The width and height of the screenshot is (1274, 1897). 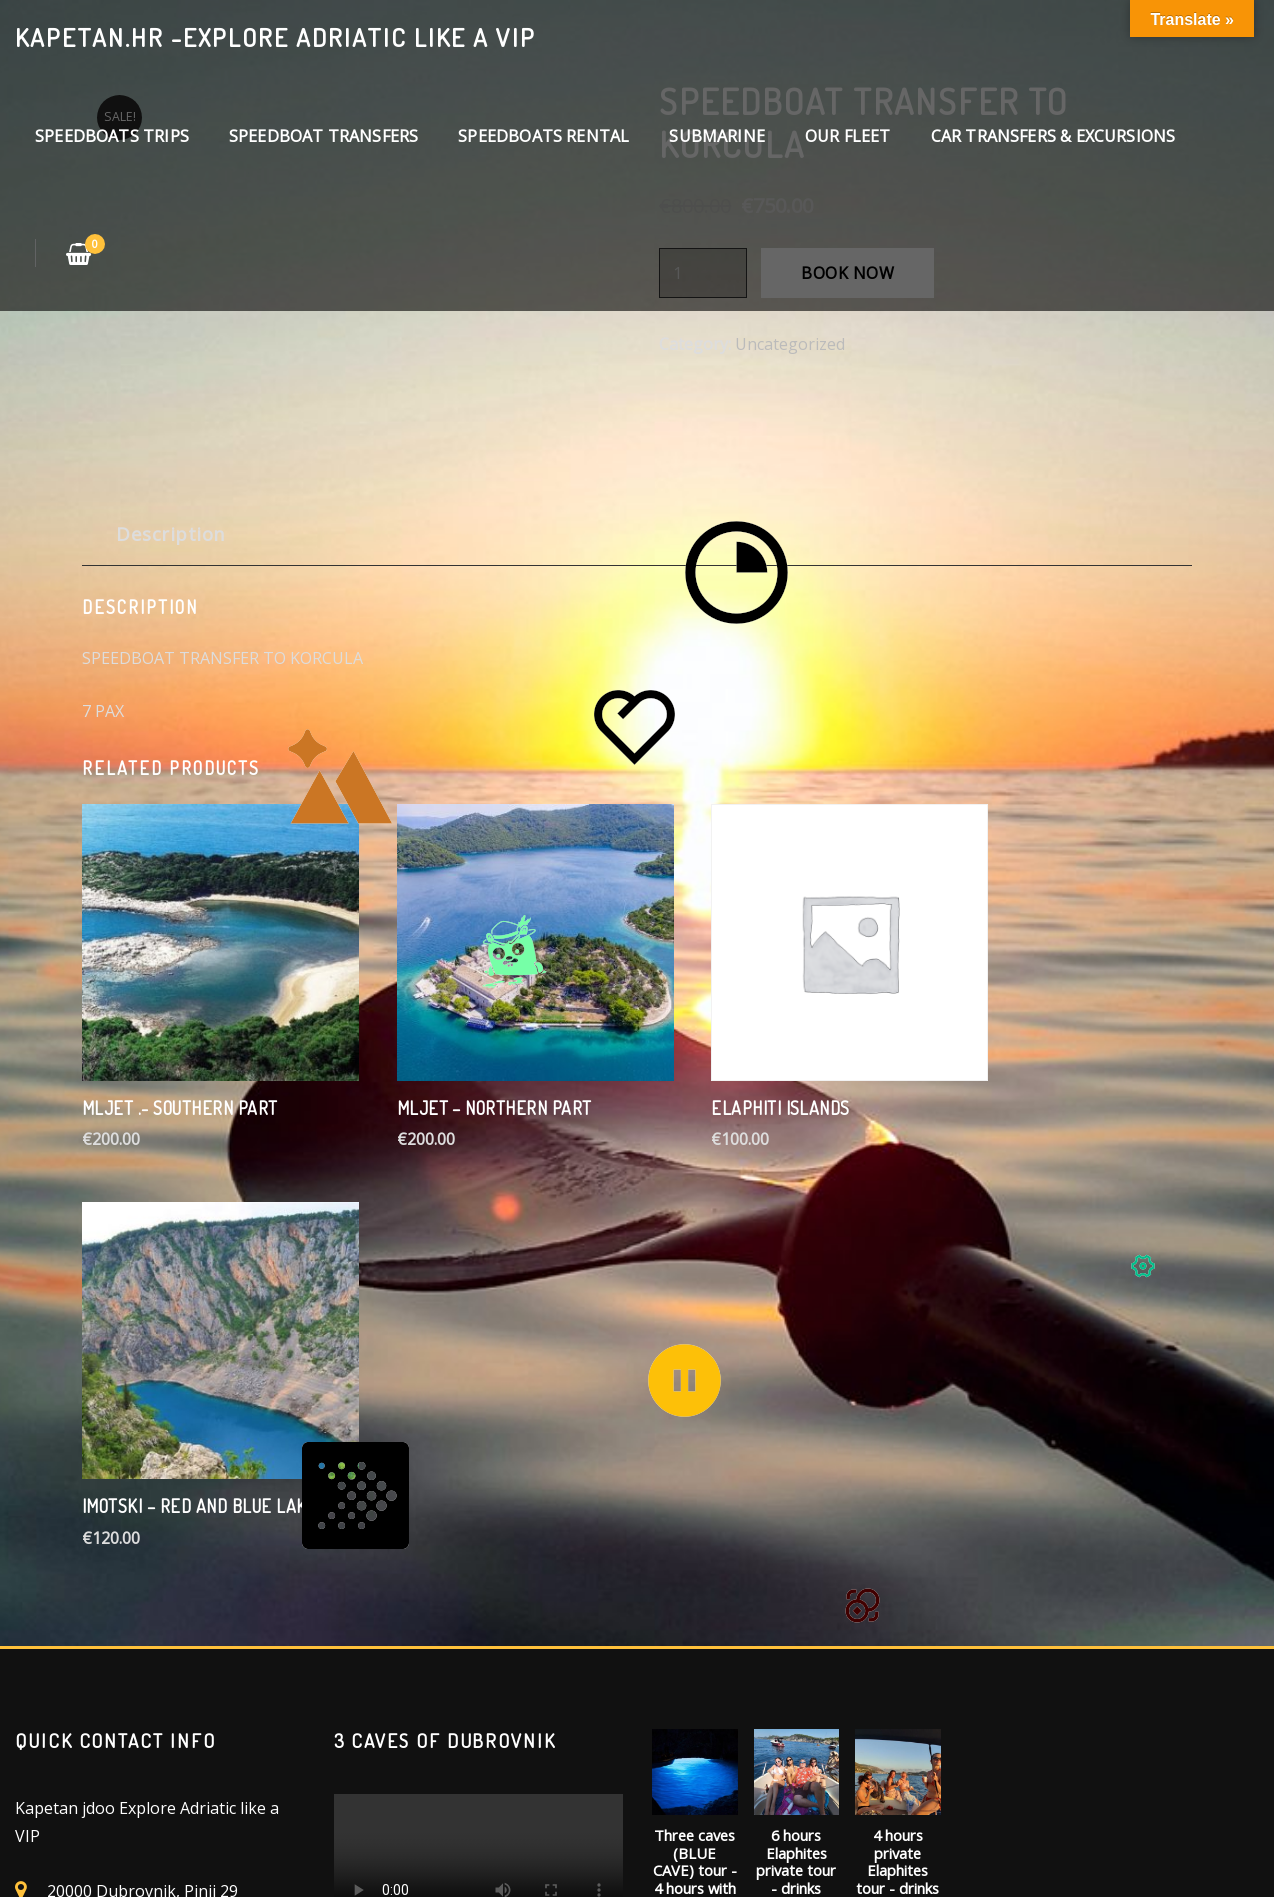 What do you see at coordinates (862, 1605) in the screenshot?
I see `swap or exchange tokens/cryptocurrency` at bounding box center [862, 1605].